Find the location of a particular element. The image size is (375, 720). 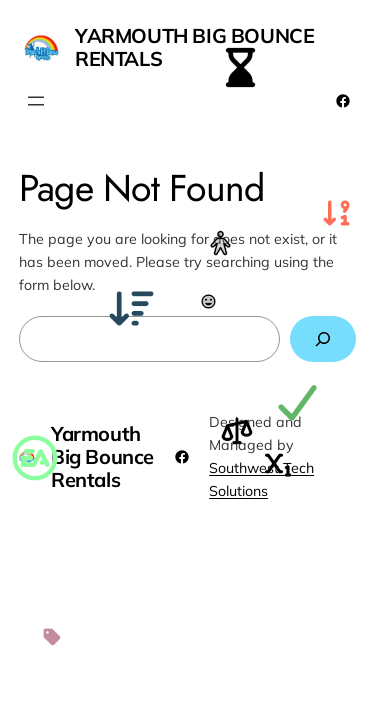

sort items from largest to smallest is located at coordinates (131, 308).